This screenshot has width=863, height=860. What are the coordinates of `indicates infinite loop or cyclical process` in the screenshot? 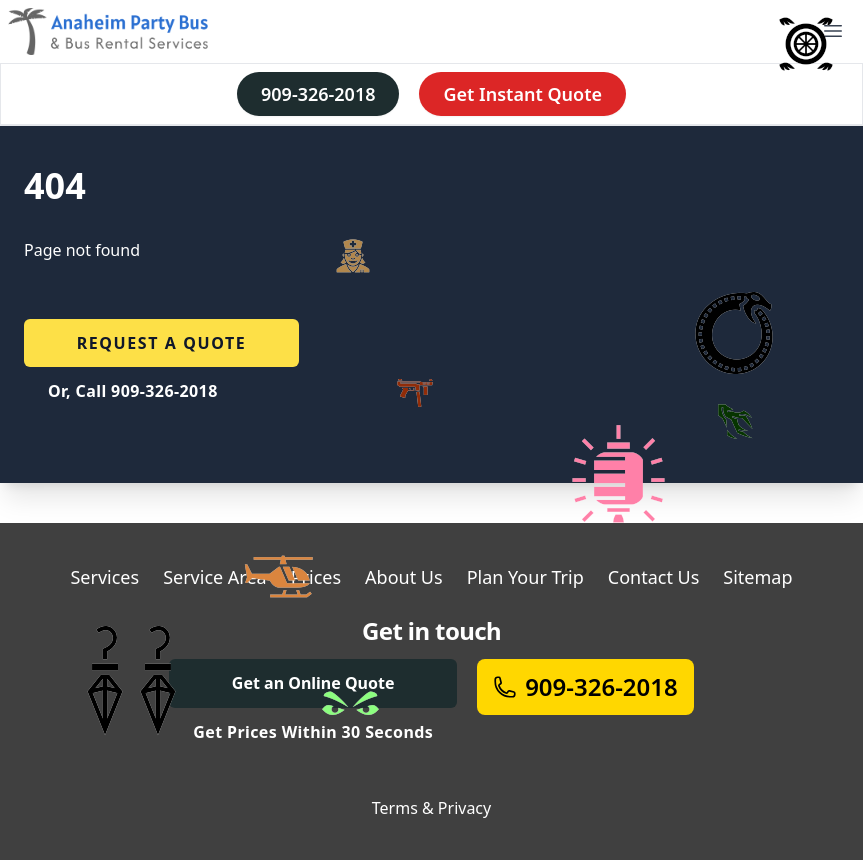 It's located at (734, 333).